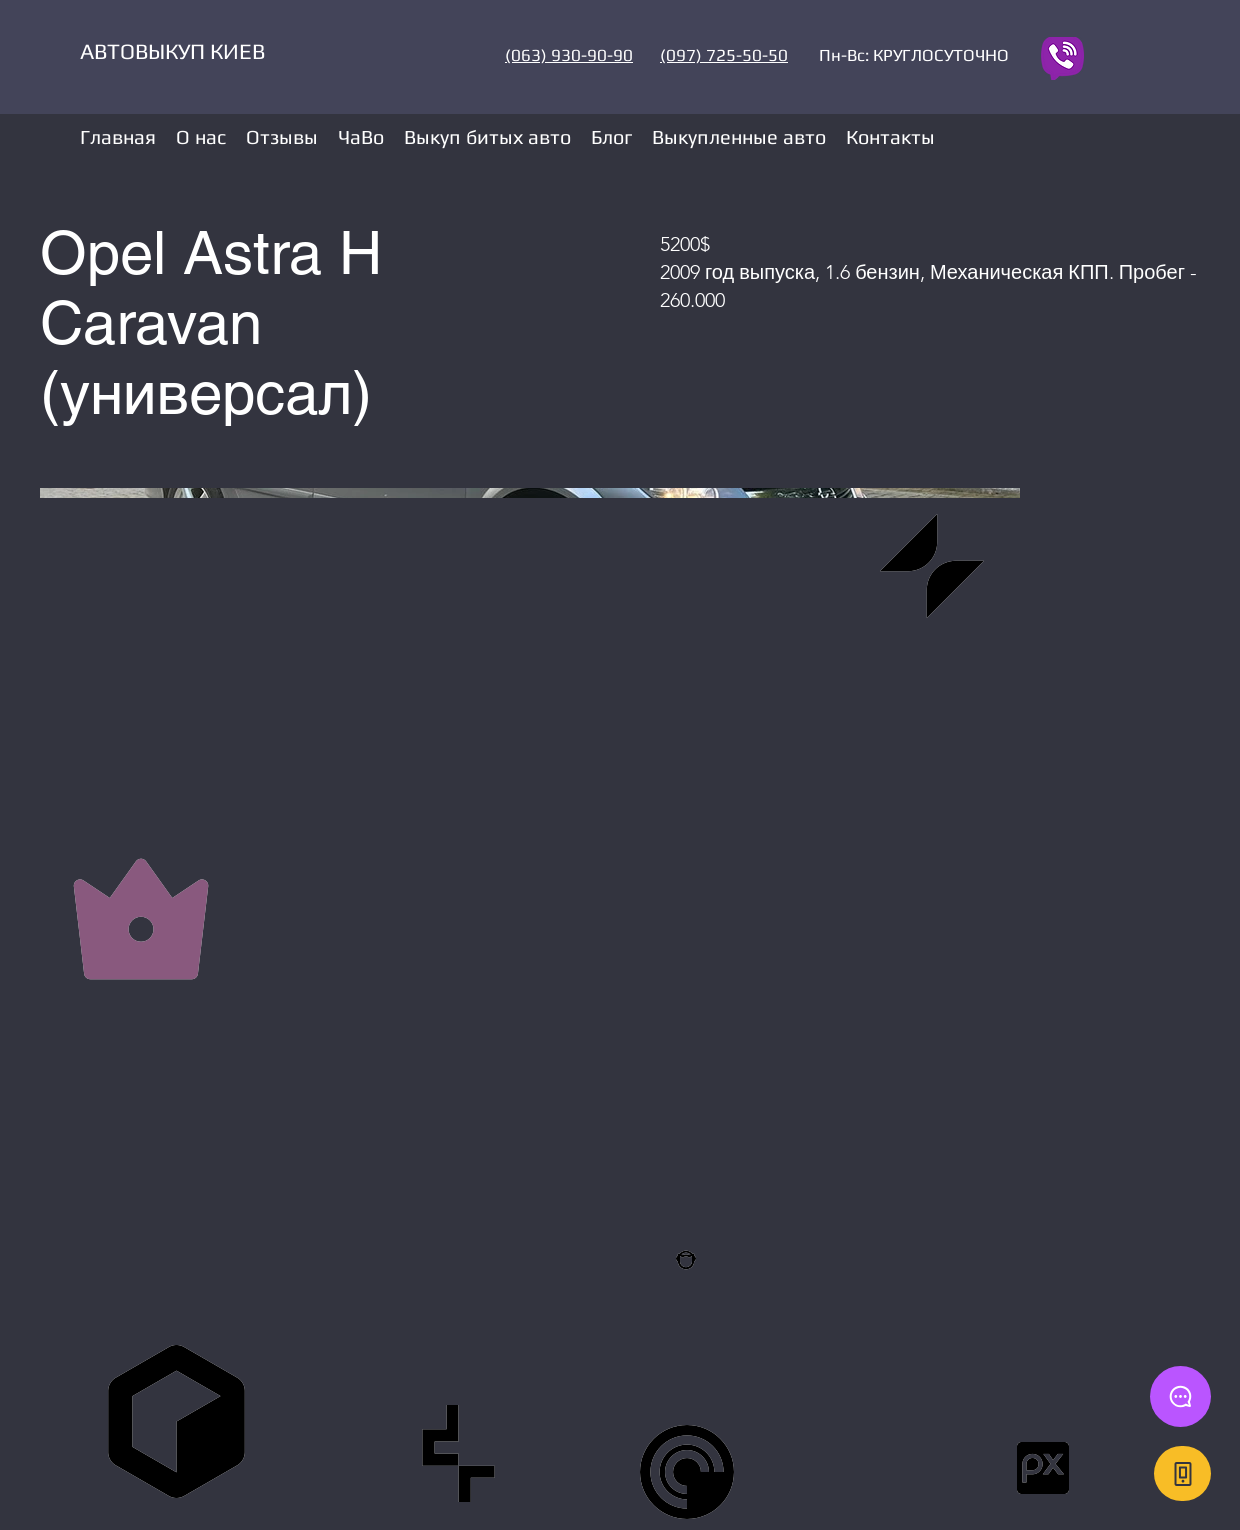 The image size is (1240, 1530). I want to click on reason studios logo, so click(176, 1421).